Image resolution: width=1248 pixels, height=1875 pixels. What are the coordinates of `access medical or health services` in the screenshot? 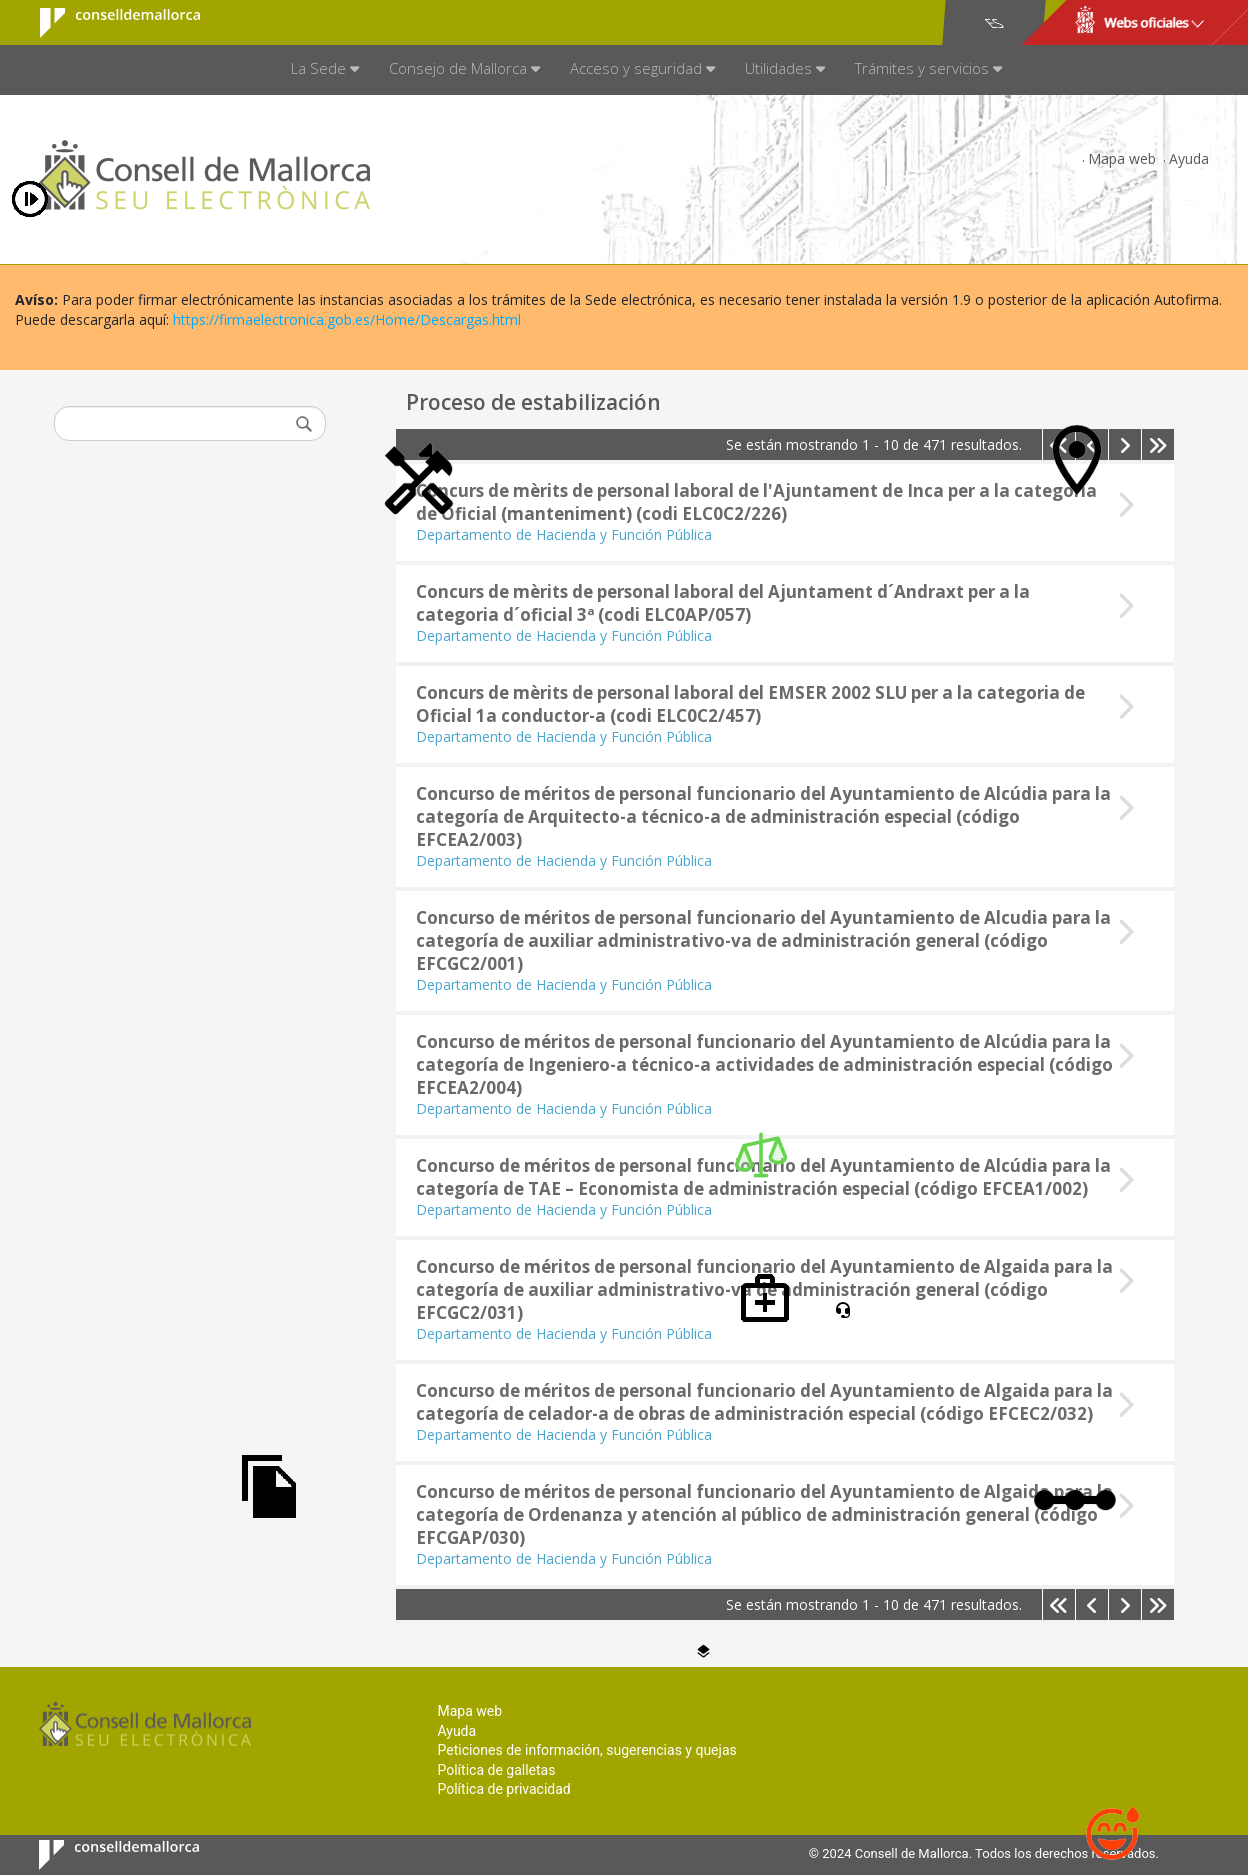 It's located at (765, 1298).